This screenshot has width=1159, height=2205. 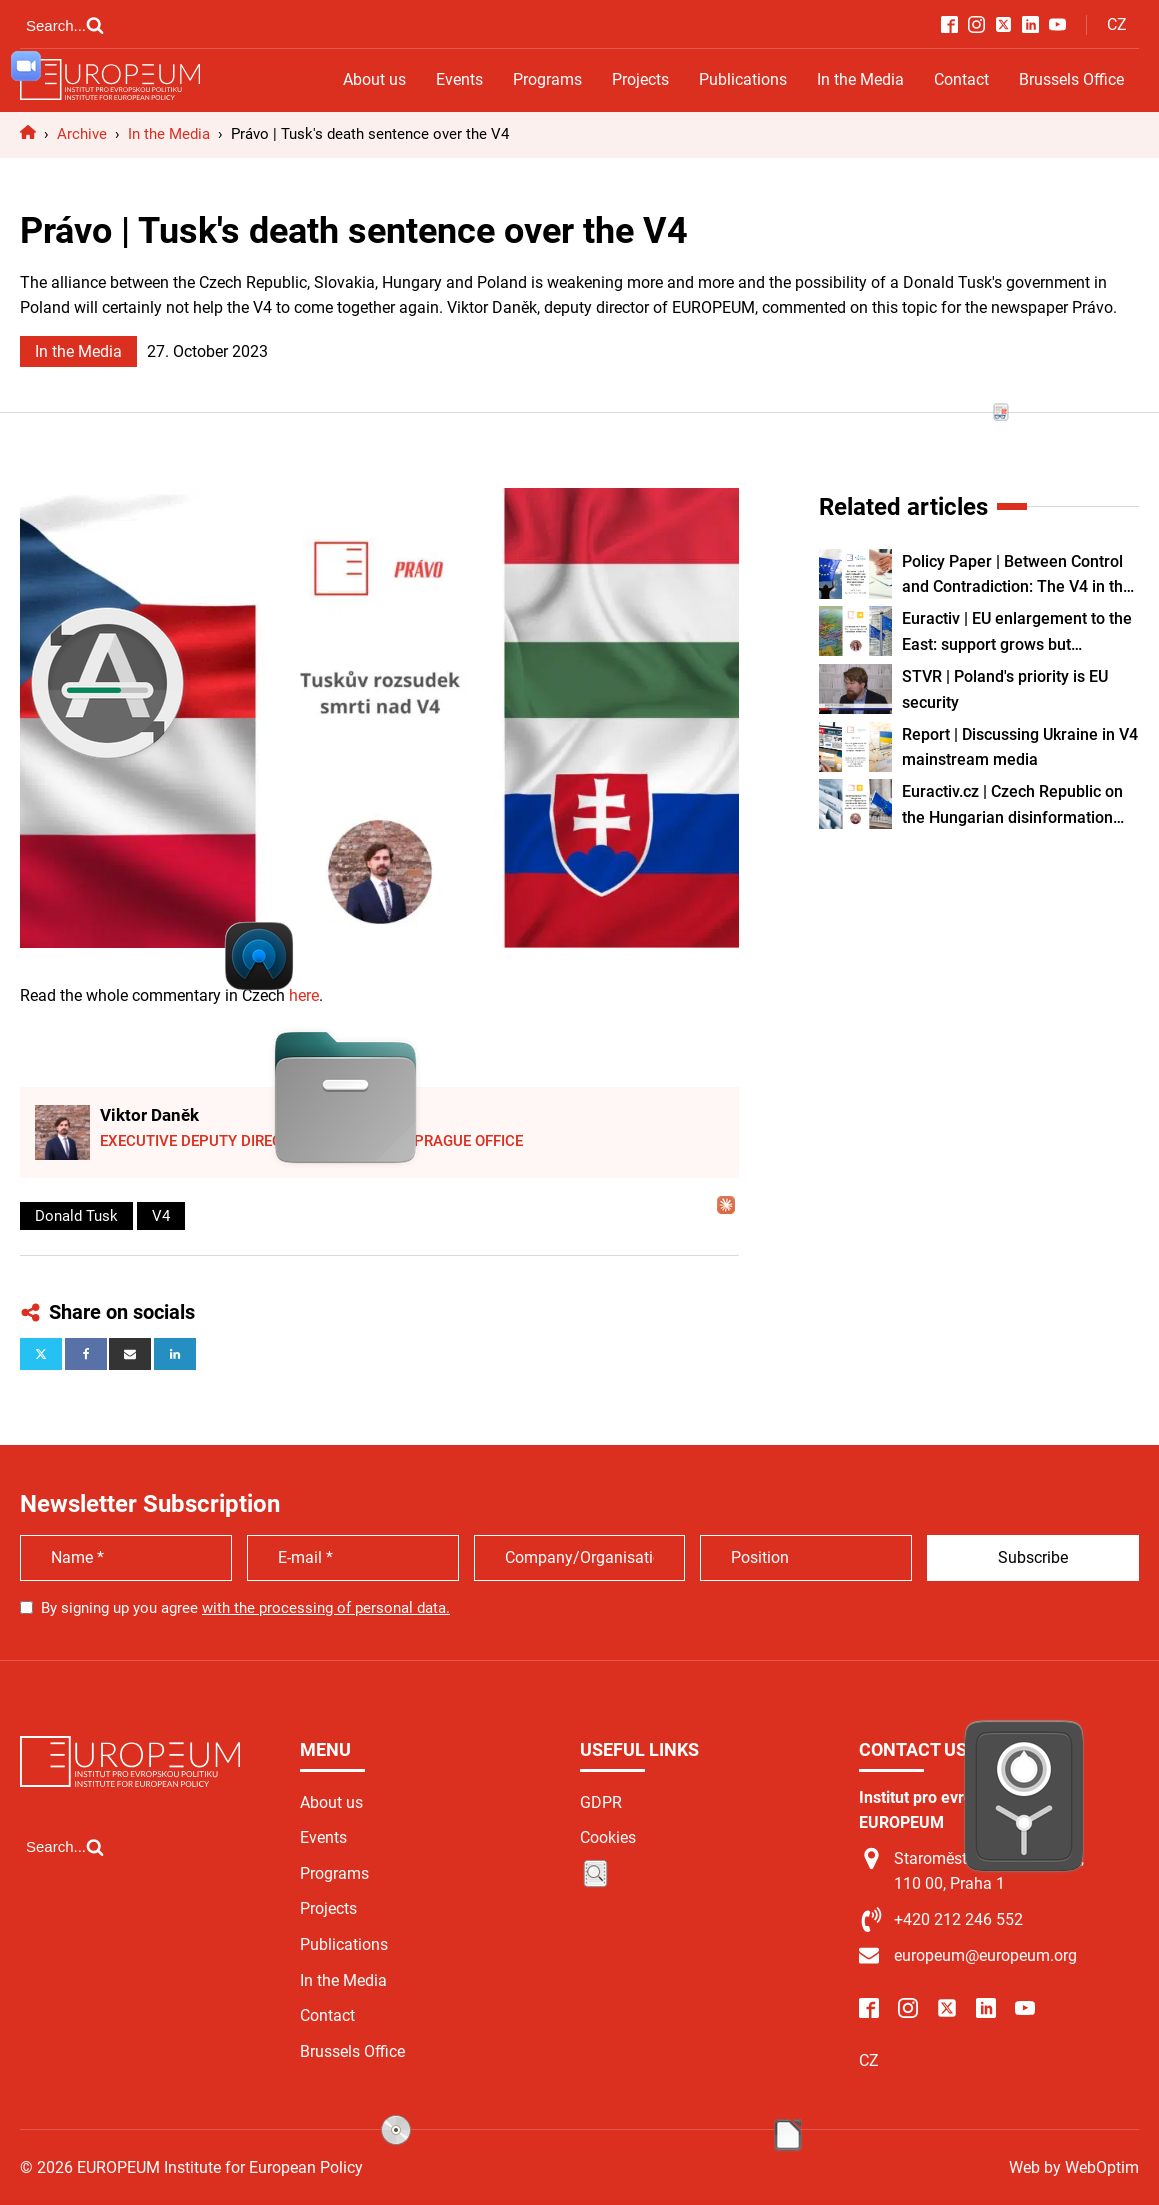 What do you see at coordinates (345, 1097) in the screenshot?
I see `open the file manager app` at bounding box center [345, 1097].